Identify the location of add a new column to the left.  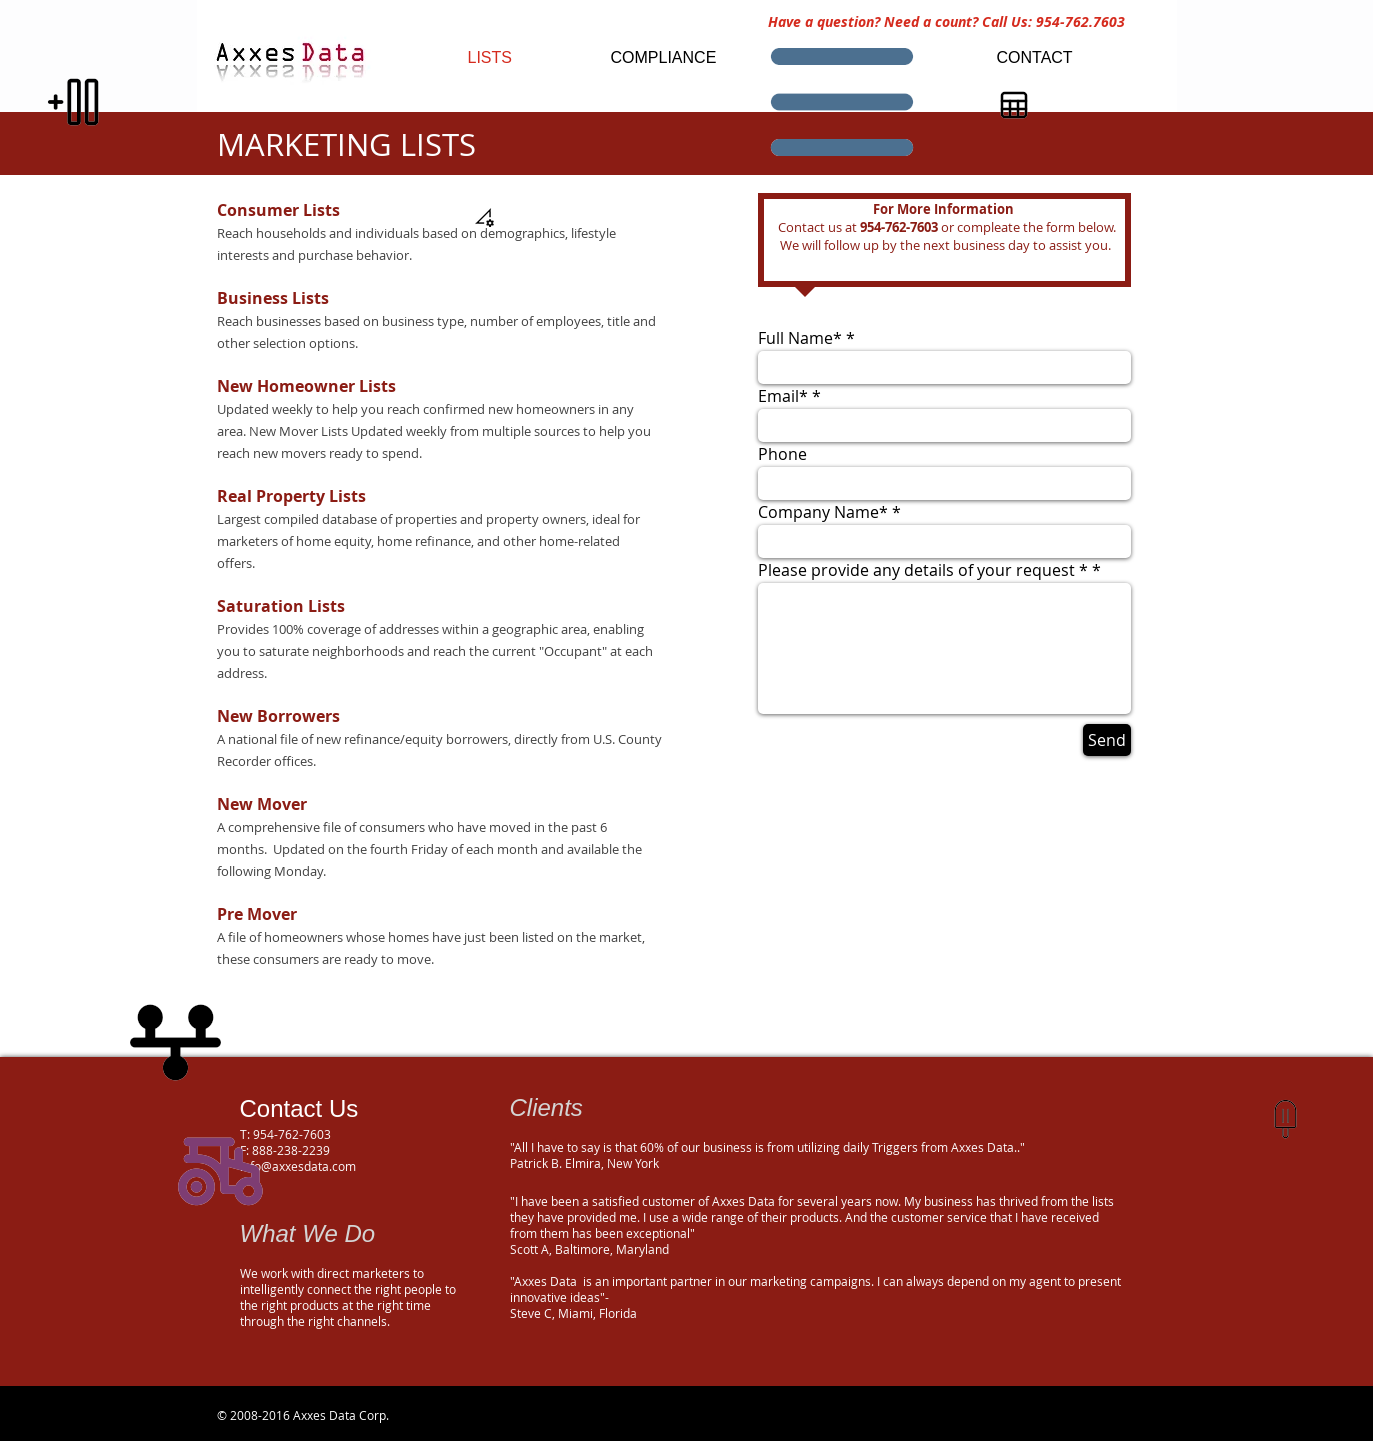
(77, 102).